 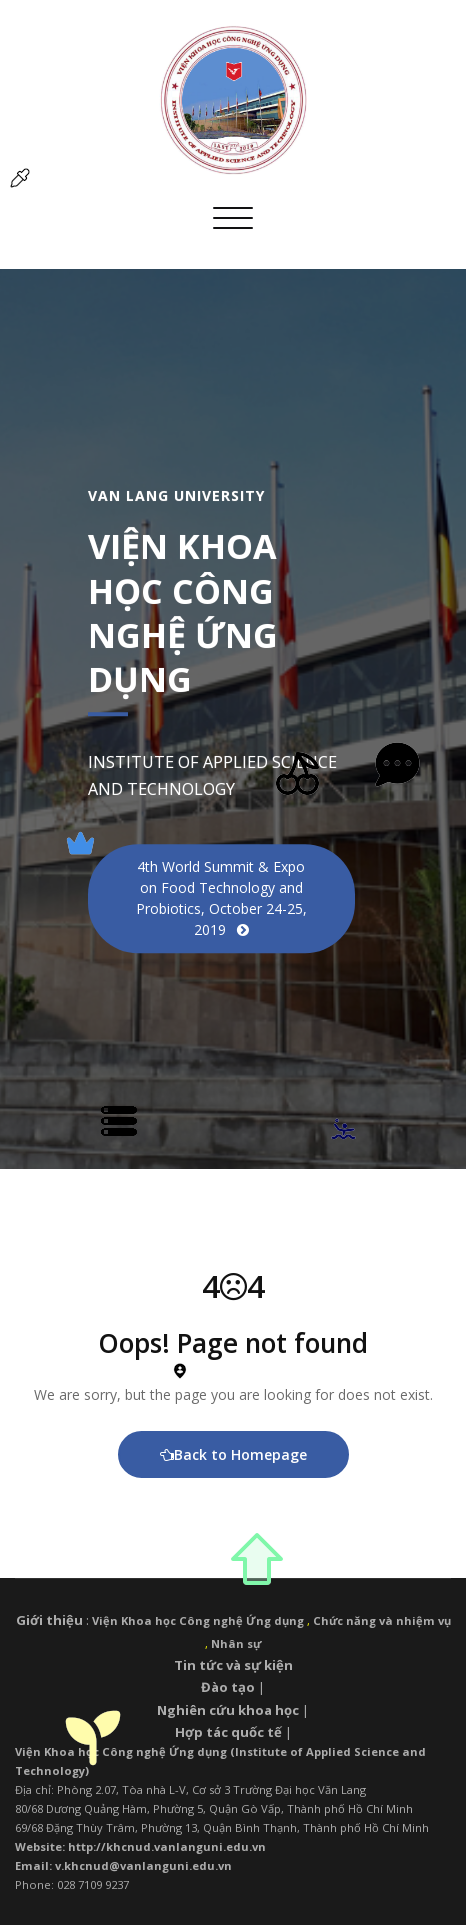 I want to click on view device storage settings, so click(x=119, y=1121).